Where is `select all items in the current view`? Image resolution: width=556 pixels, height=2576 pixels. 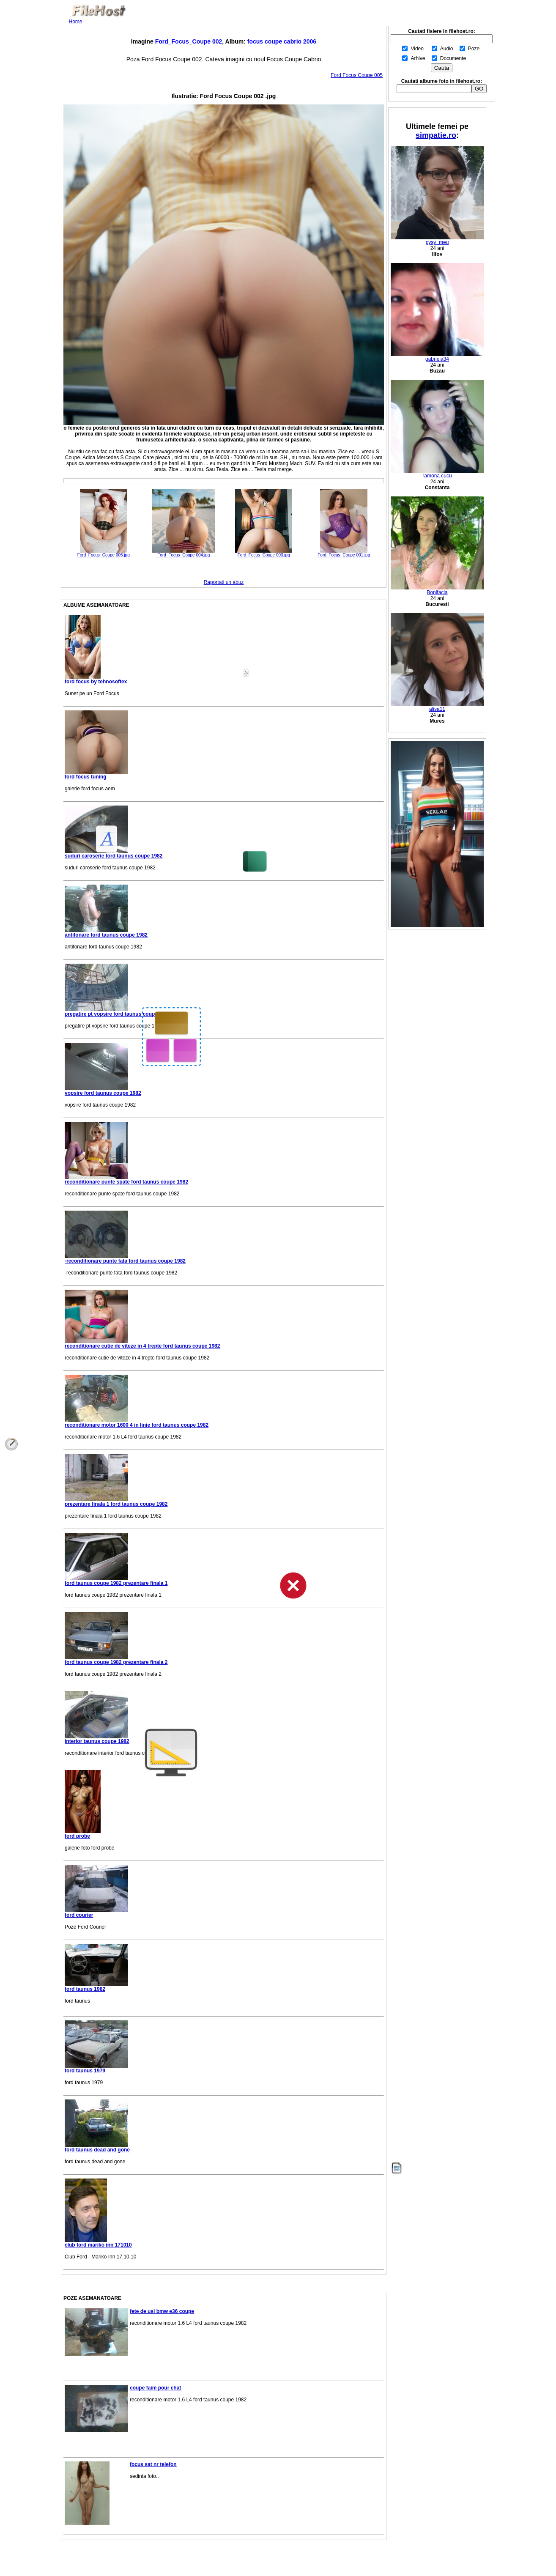 select all items in the current view is located at coordinates (171, 1036).